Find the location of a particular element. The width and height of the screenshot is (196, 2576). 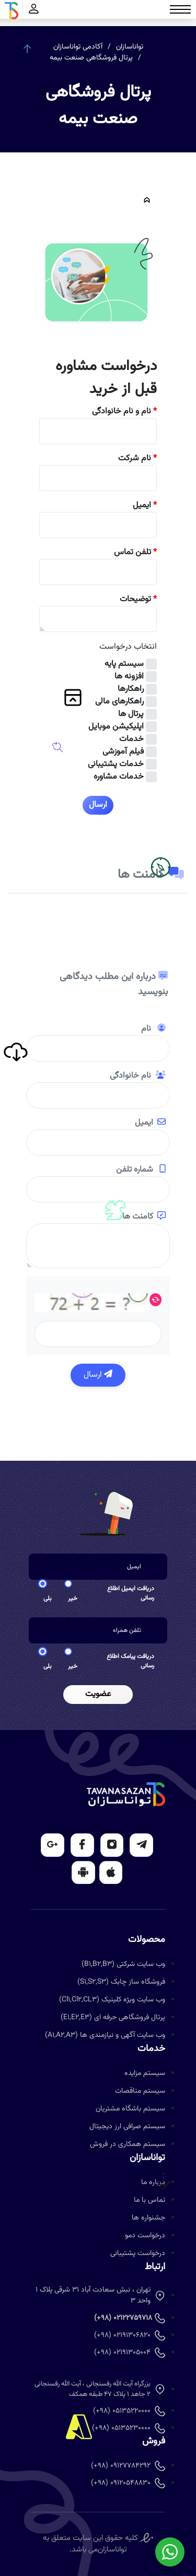

collapse top panel is located at coordinates (73, 697).